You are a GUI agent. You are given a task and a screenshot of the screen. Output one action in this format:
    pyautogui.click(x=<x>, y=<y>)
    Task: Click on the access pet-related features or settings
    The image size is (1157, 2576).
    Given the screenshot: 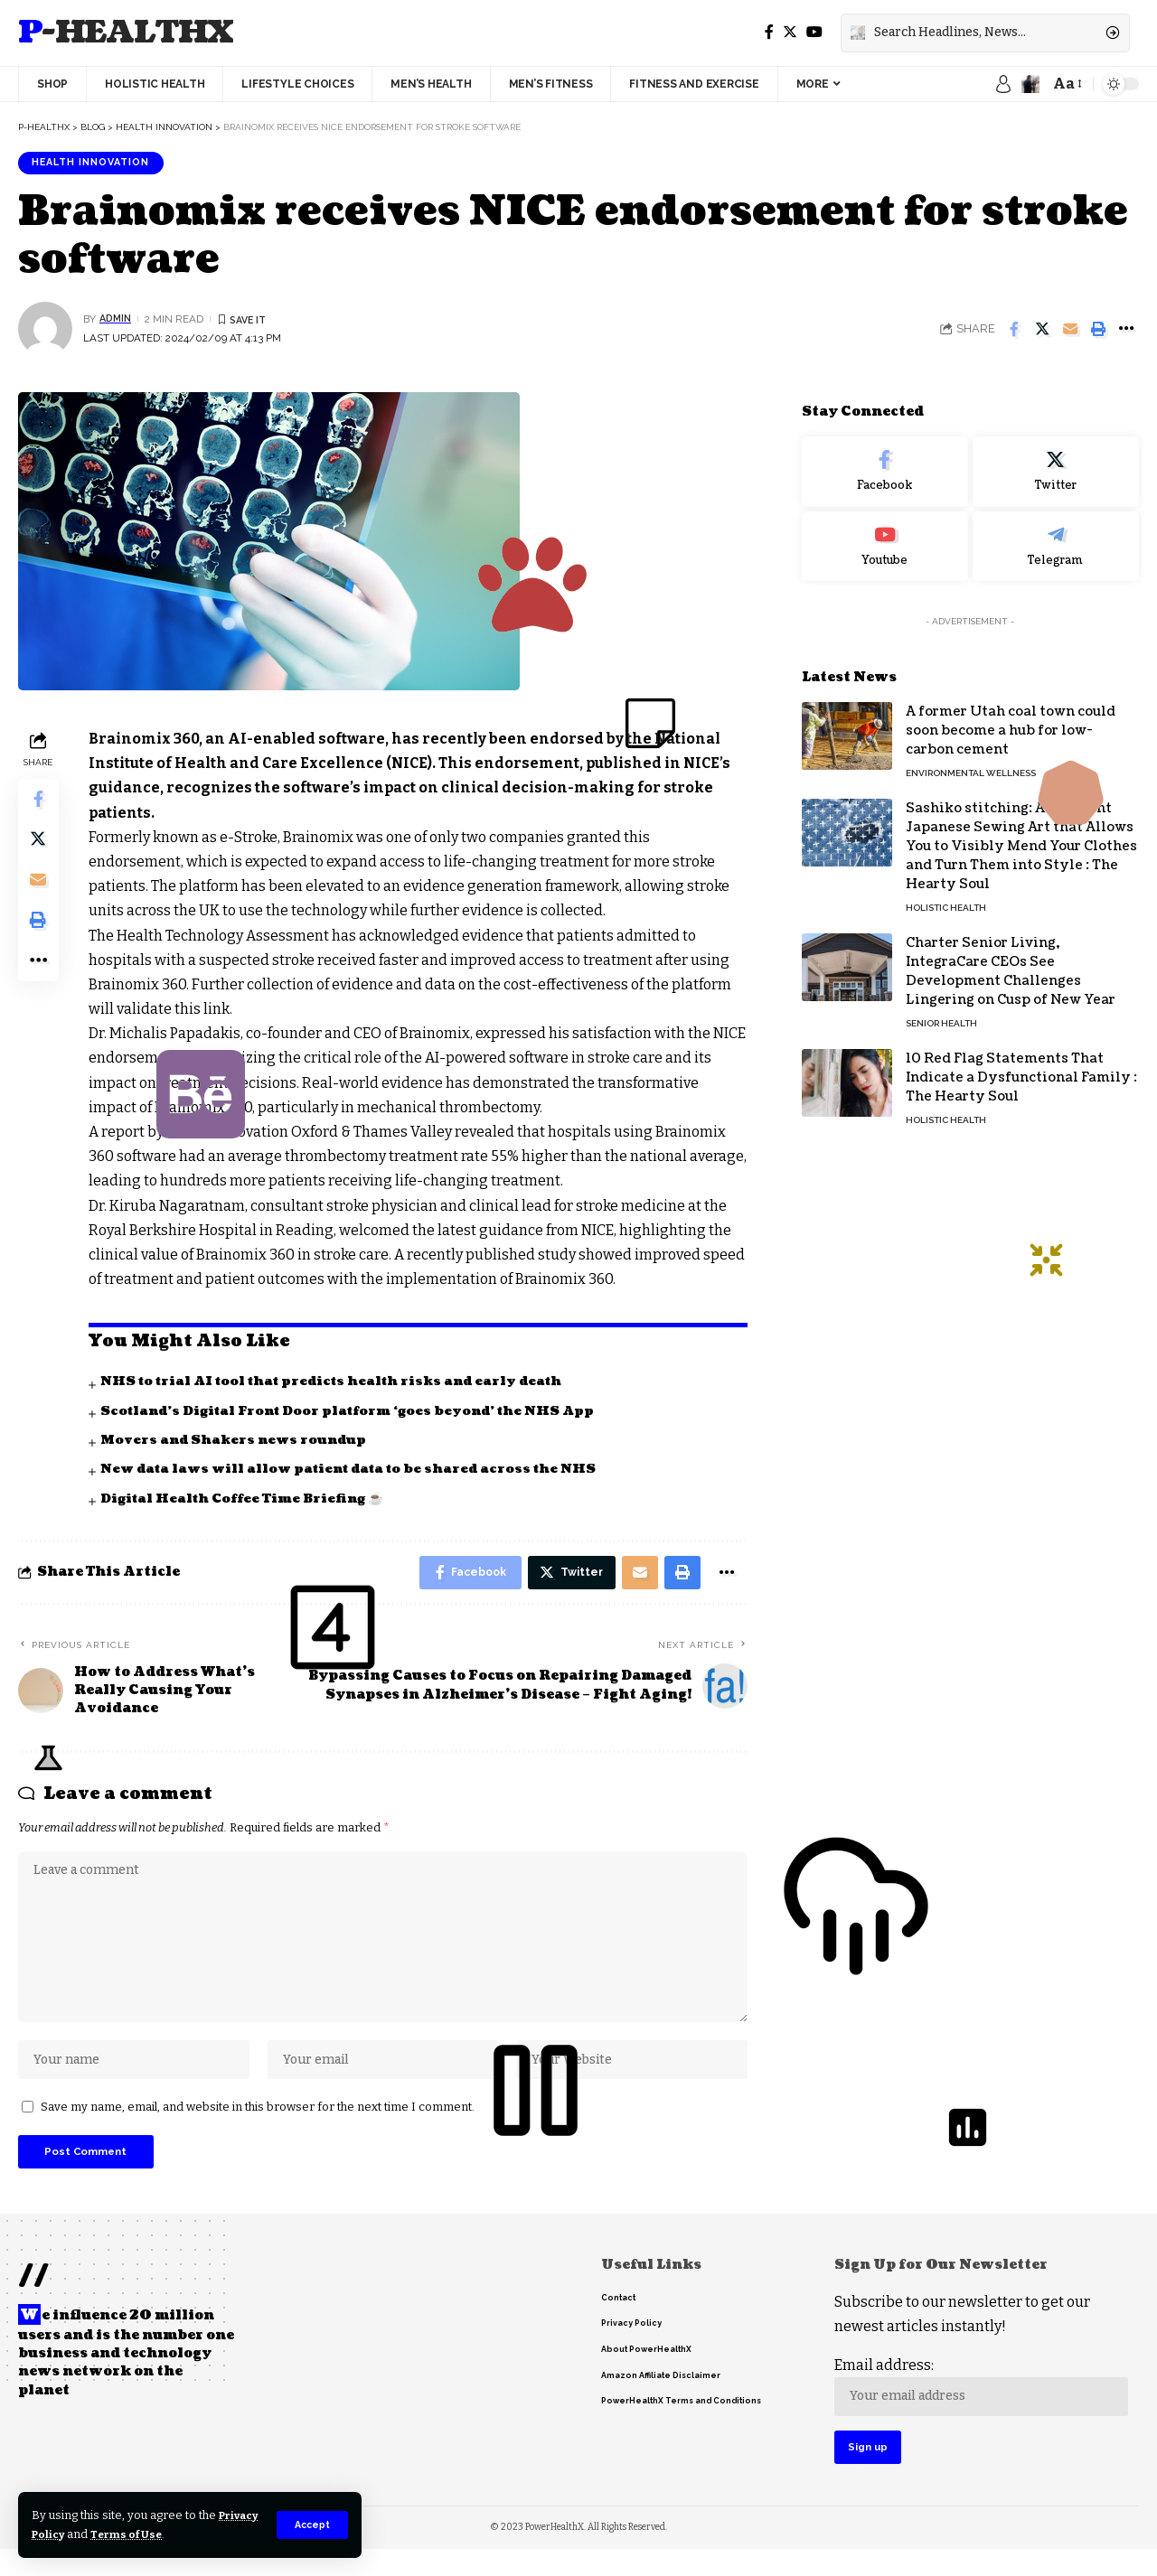 What is the action you would take?
    pyautogui.click(x=532, y=585)
    